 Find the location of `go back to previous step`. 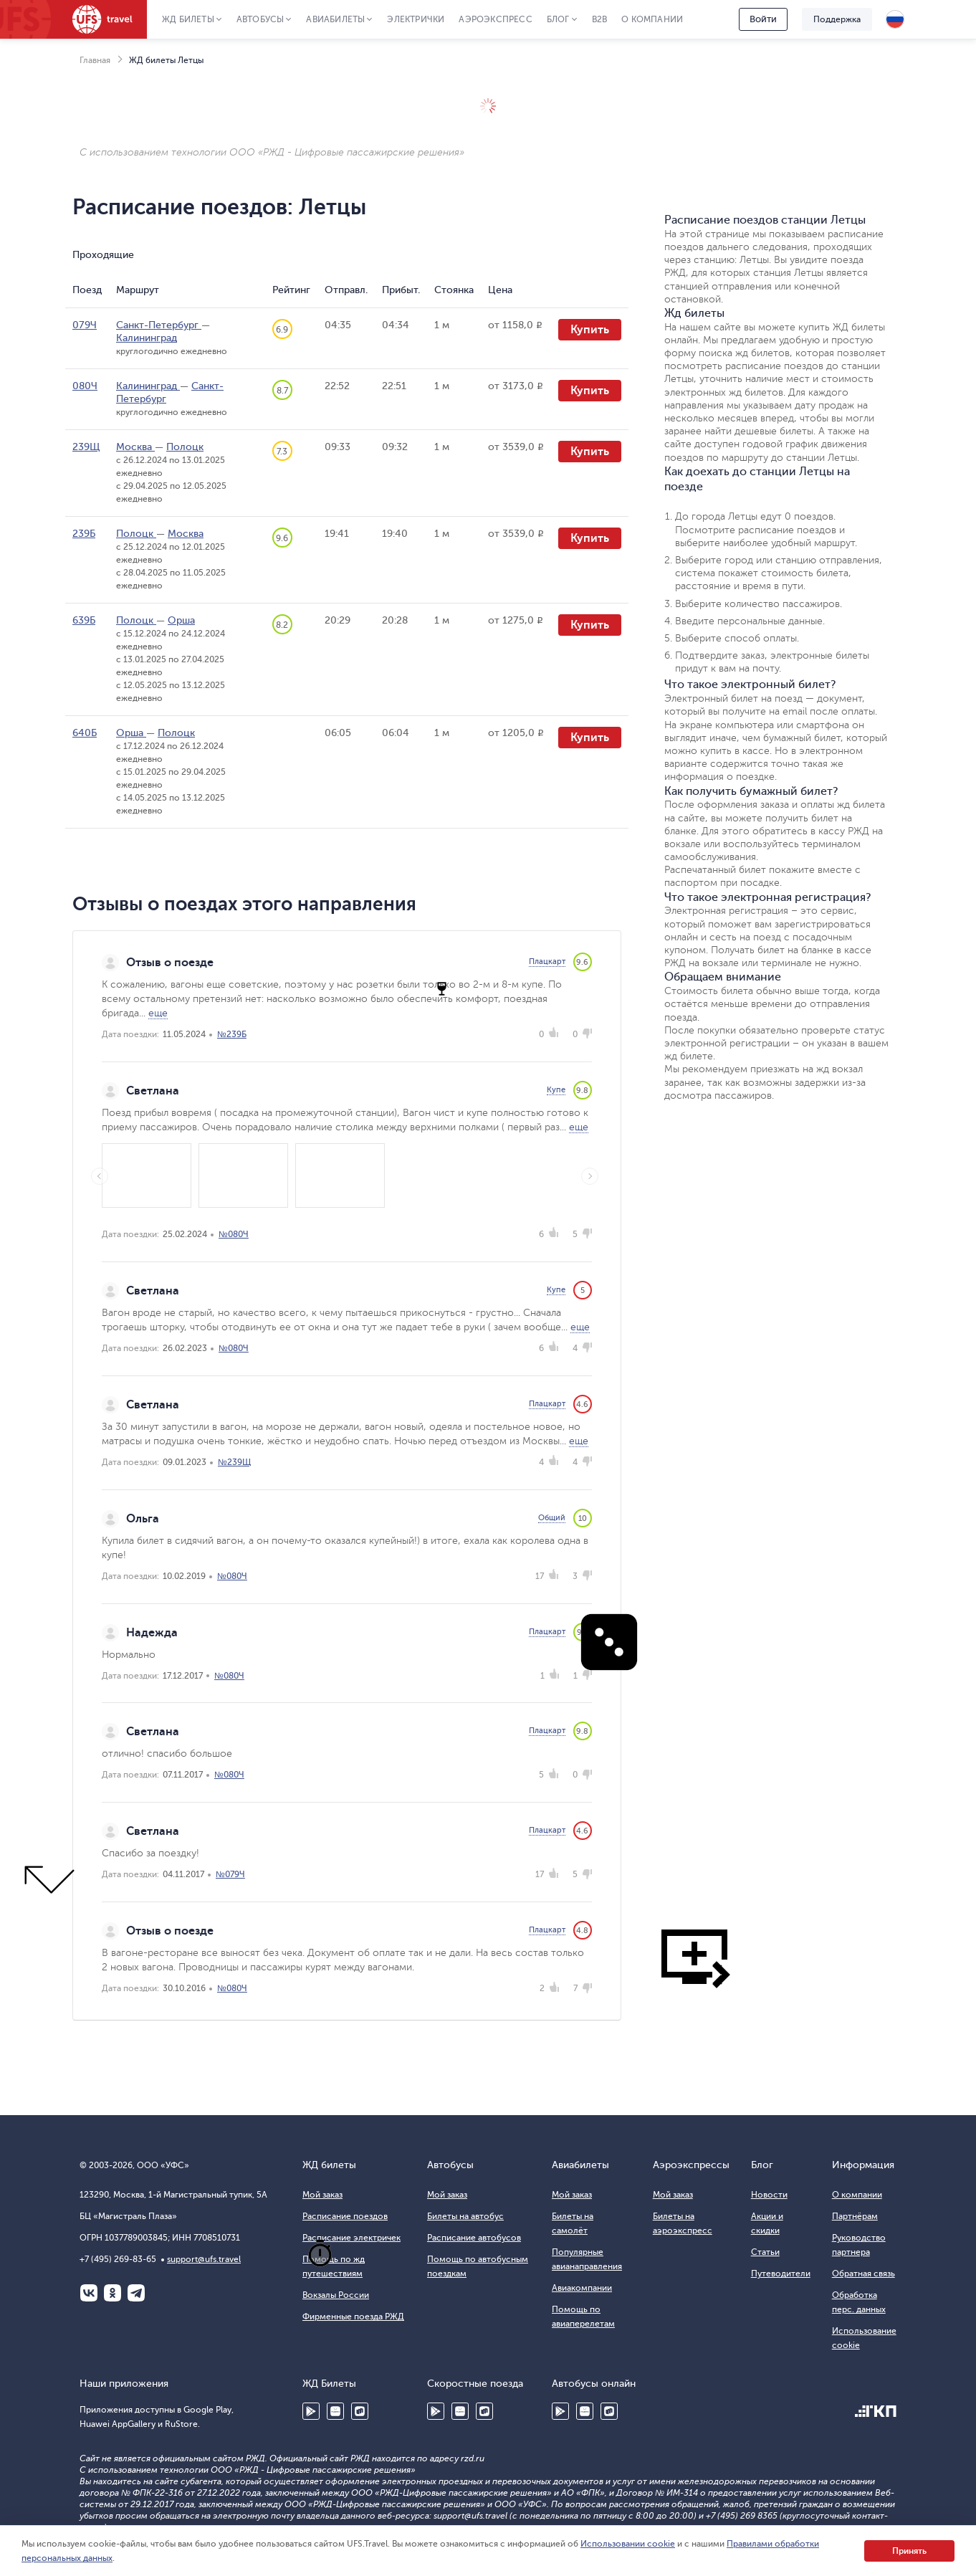

go back to previous step is located at coordinates (49, 1878).